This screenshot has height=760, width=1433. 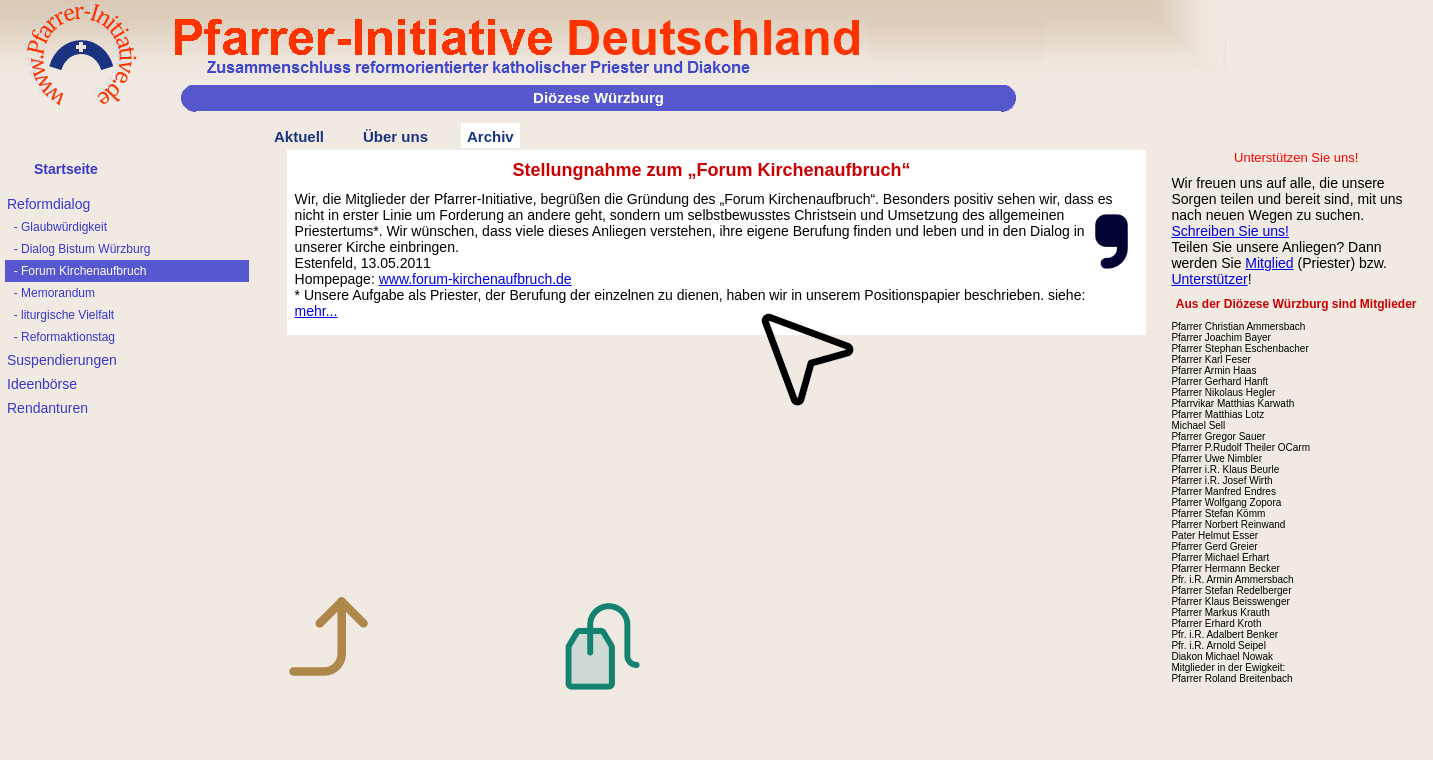 I want to click on insert closing single quotation mark, so click(x=1111, y=241).